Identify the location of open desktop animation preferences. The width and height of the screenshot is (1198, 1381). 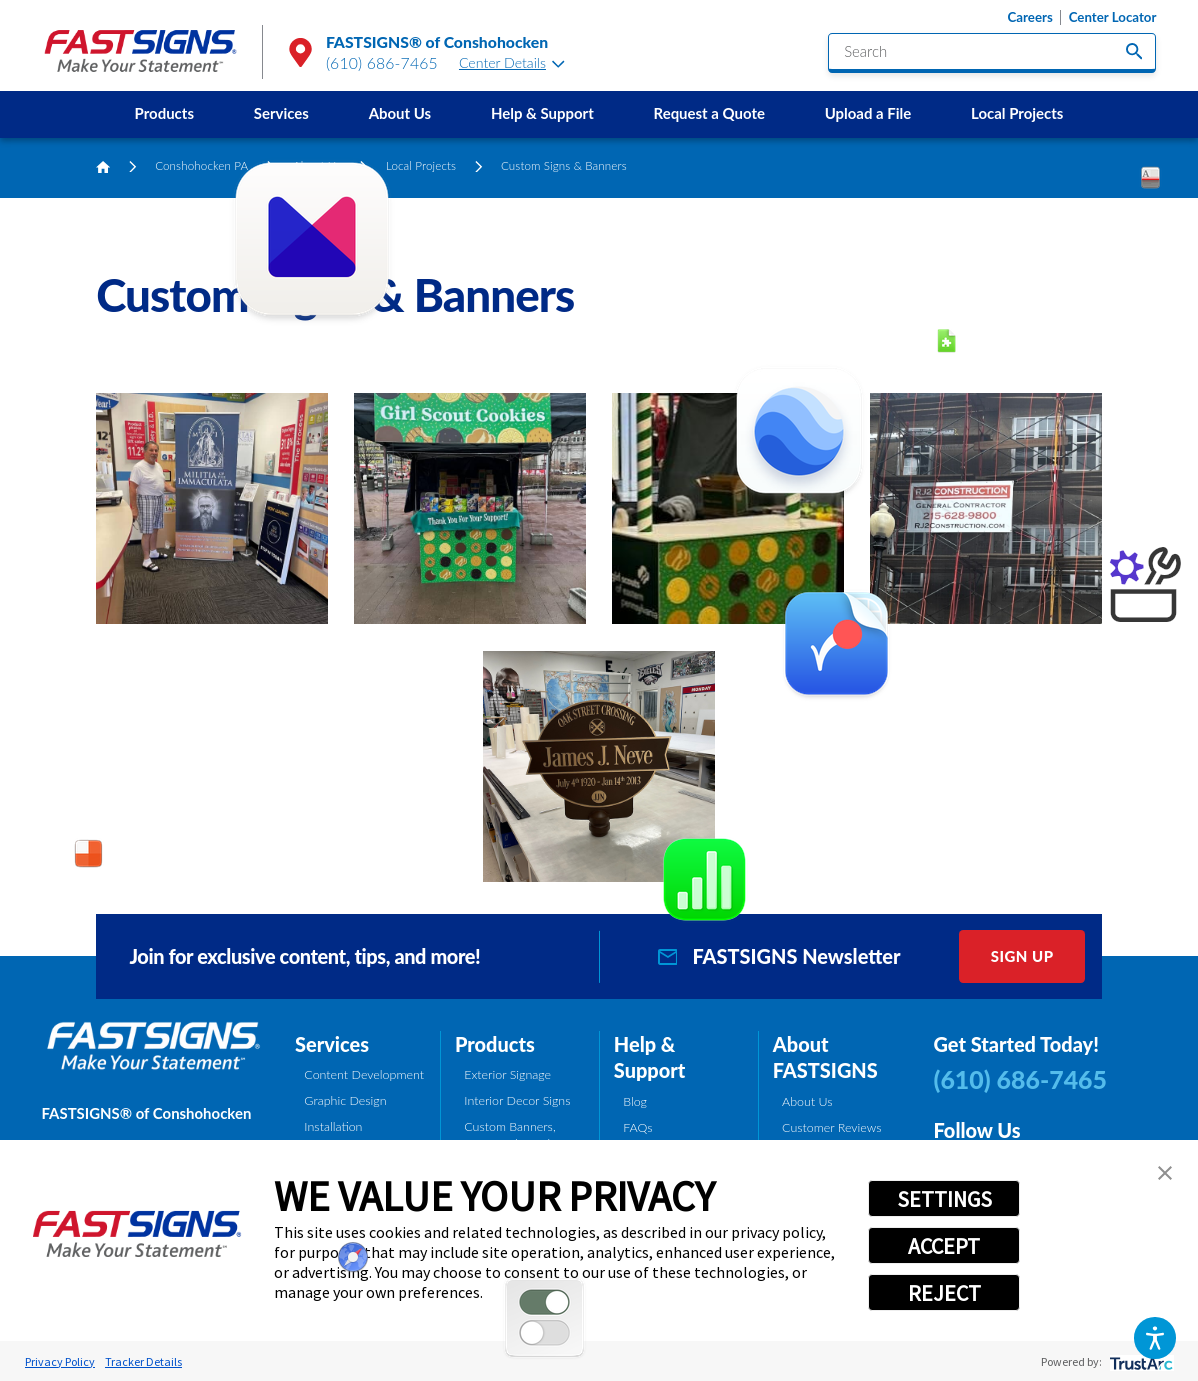
(836, 643).